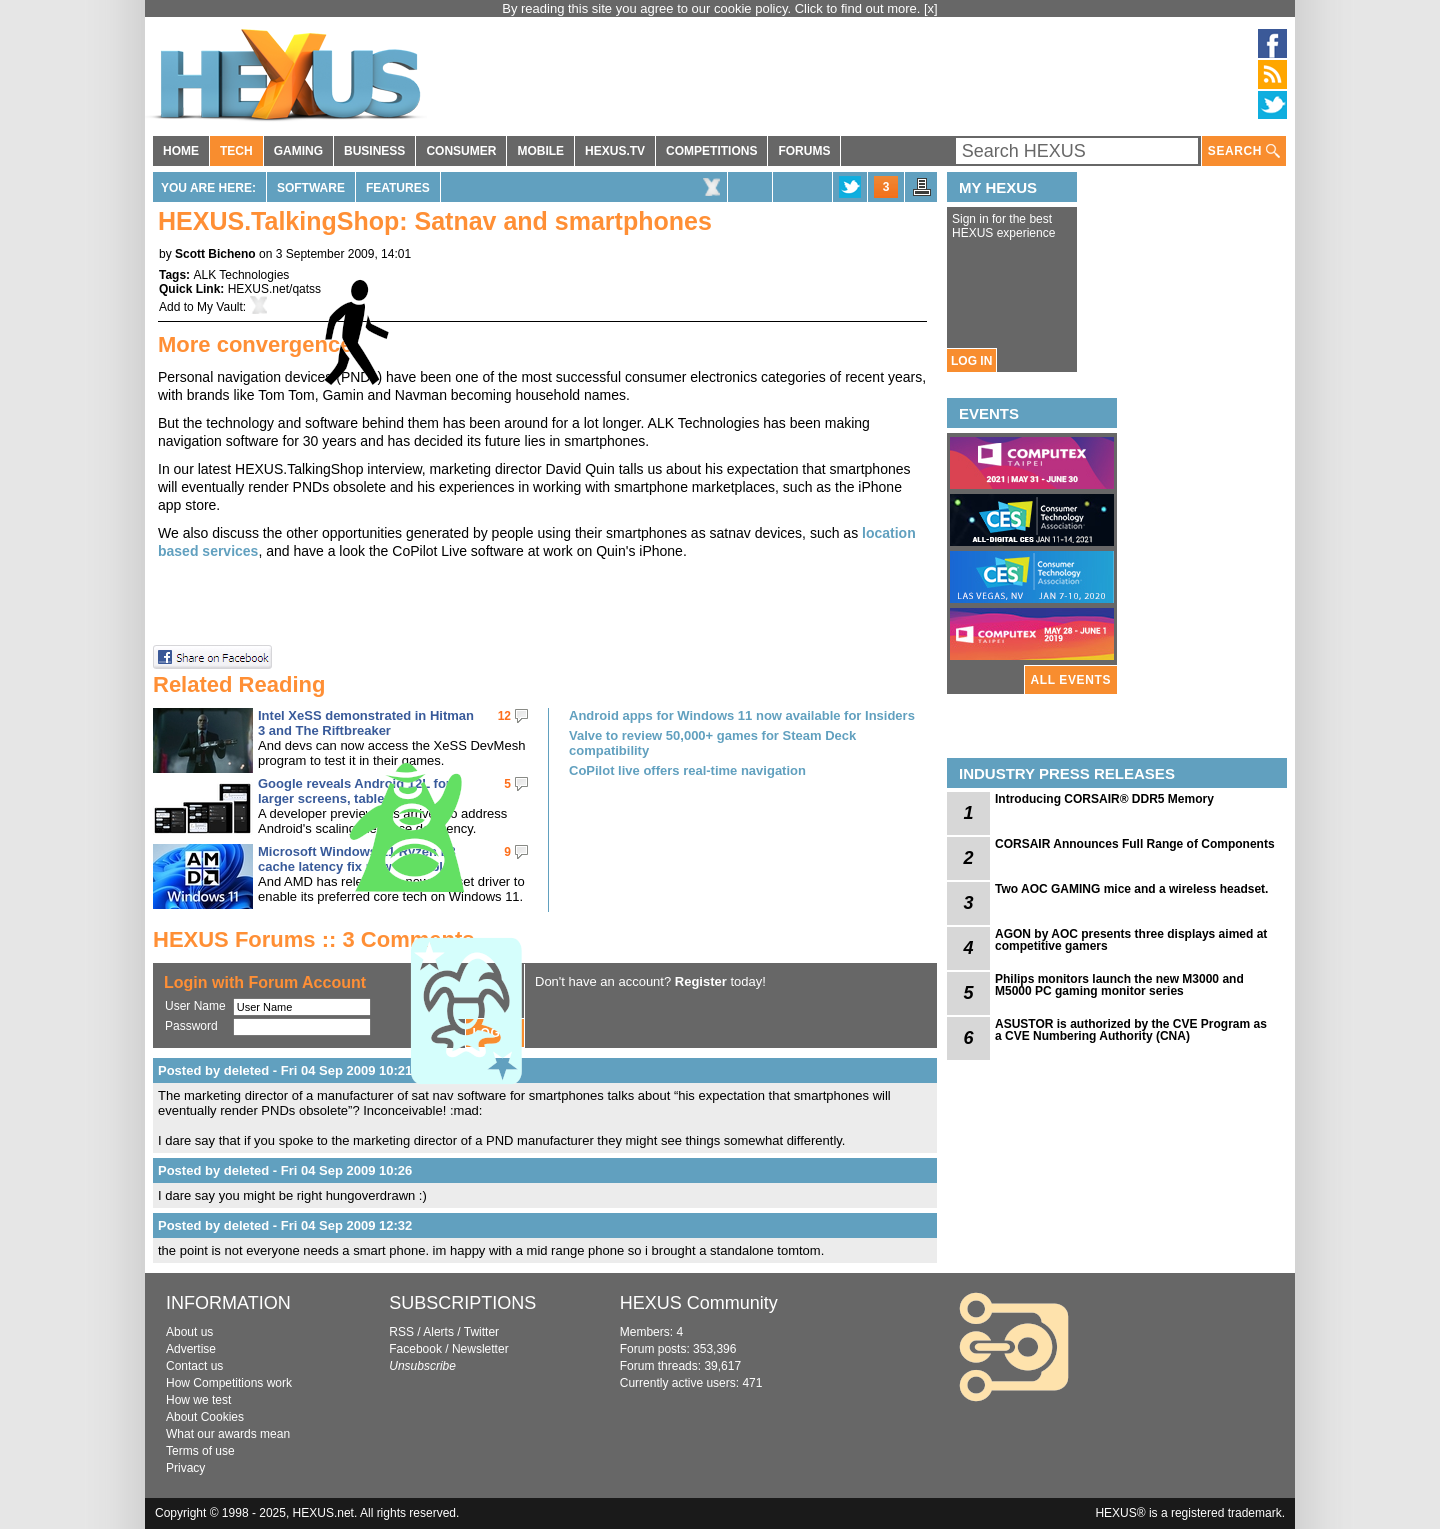 The height and width of the screenshot is (1529, 1440). I want to click on play a wild card or joker in a card game, so click(466, 1011).